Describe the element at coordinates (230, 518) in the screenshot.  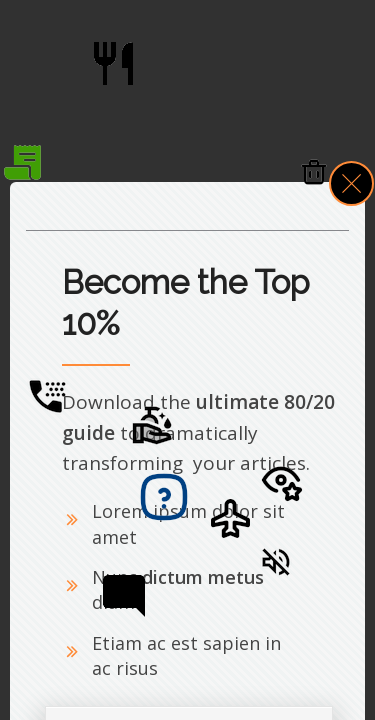
I see `enable airplane mode` at that location.